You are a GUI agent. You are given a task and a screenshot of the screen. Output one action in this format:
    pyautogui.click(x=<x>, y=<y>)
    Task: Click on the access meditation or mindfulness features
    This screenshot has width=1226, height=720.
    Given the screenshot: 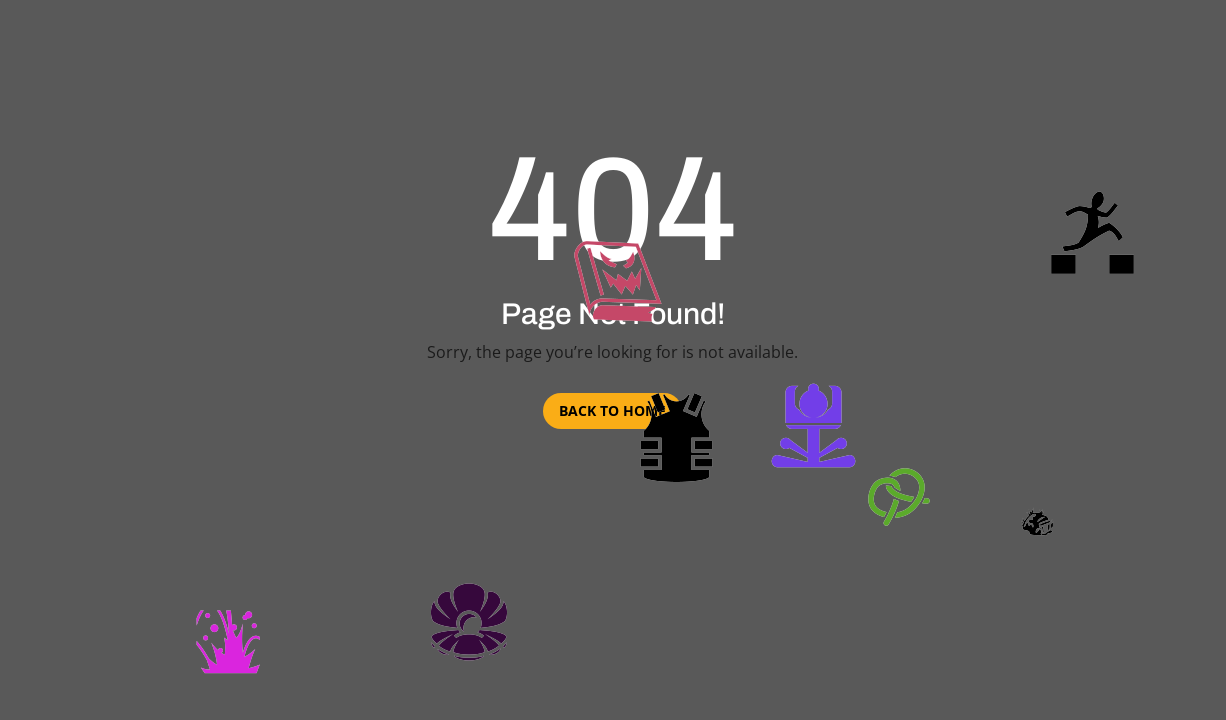 What is the action you would take?
    pyautogui.click(x=813, y=425)
    